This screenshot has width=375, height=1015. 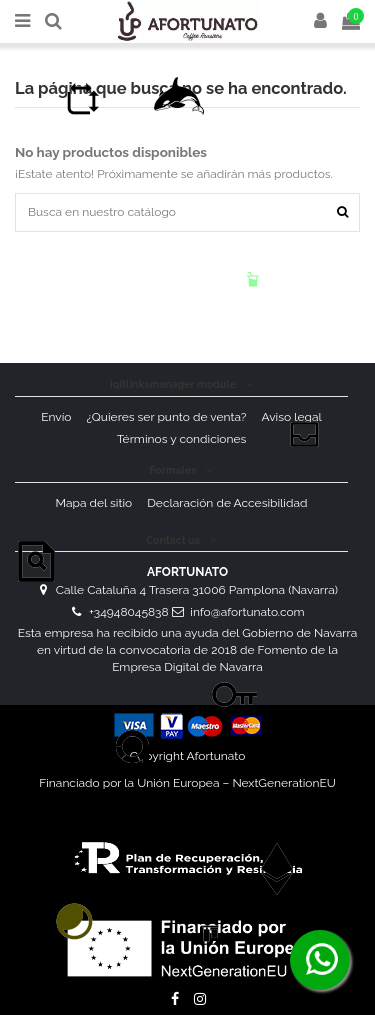 I want to click on search within a document, so click(x=36, y=561).